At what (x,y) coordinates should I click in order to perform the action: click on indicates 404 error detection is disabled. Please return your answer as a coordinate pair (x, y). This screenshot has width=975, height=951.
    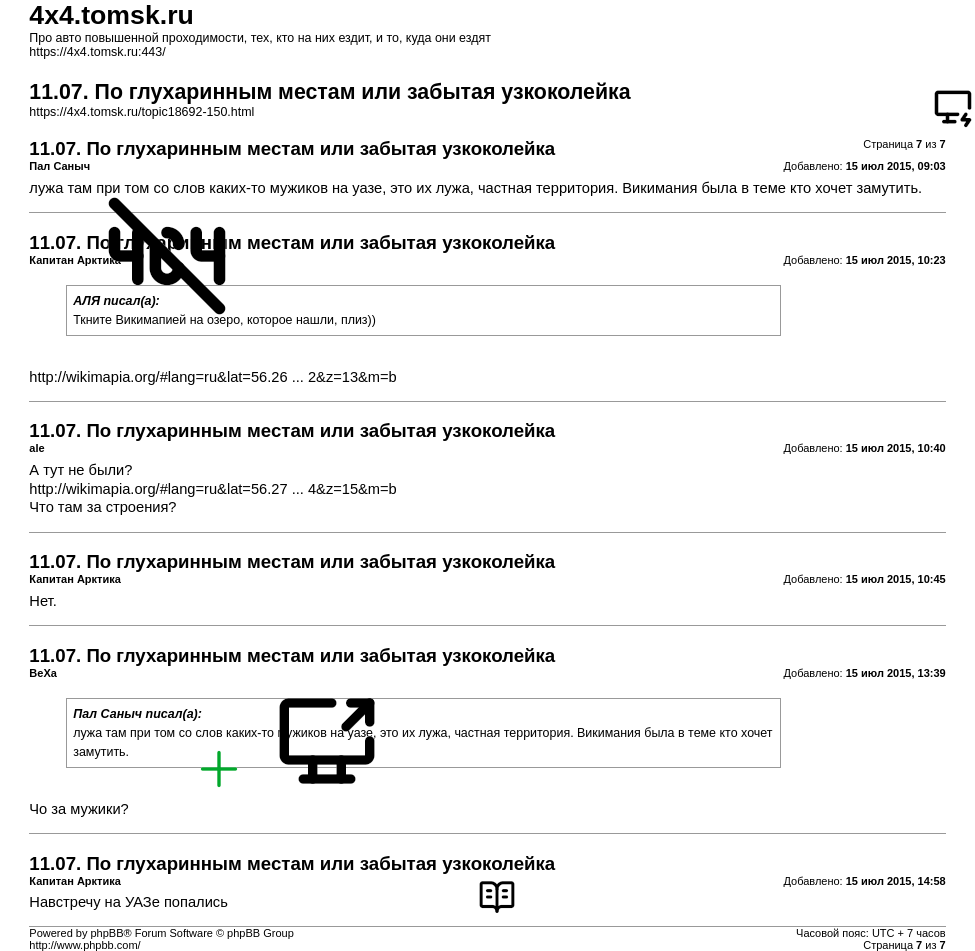
    Looking at the image, I should click on (167, 256).